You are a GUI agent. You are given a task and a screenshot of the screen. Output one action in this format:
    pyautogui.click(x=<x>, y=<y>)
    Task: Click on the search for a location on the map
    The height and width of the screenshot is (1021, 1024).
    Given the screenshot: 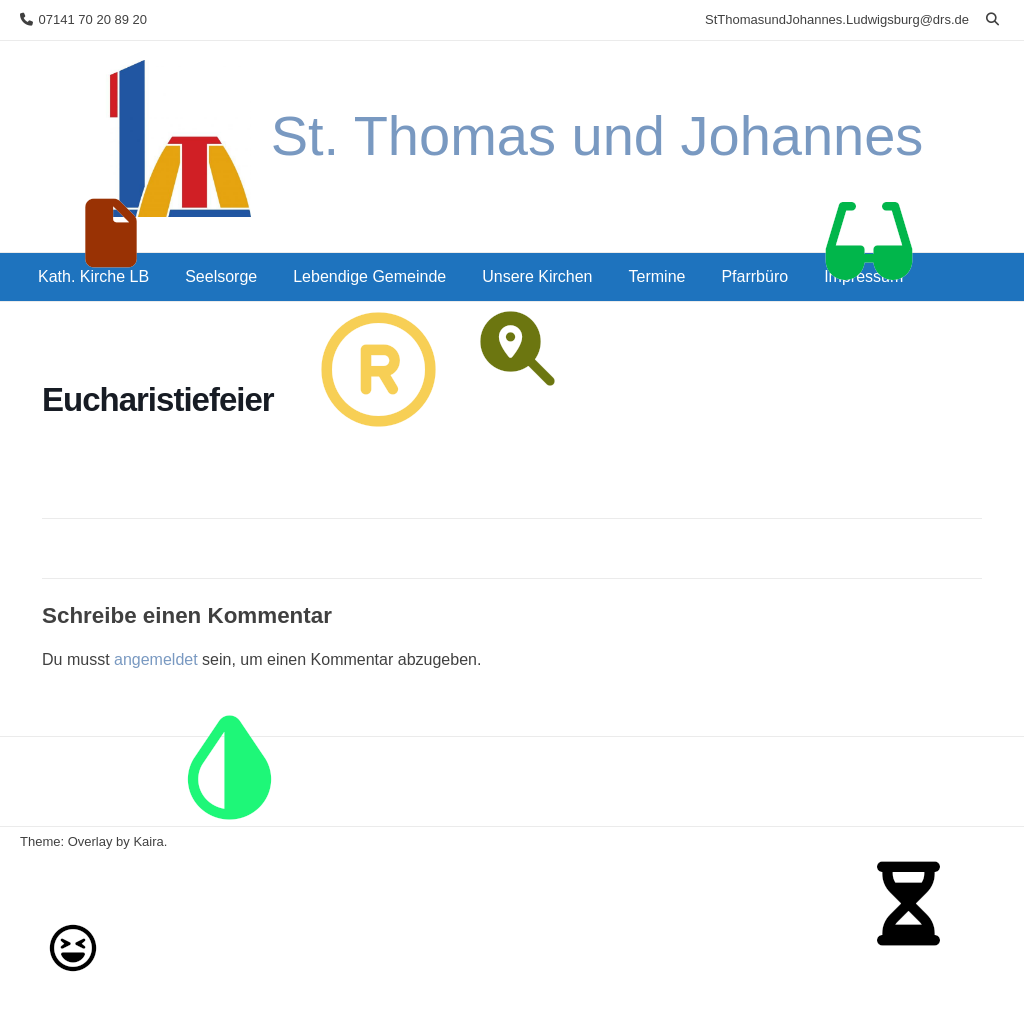 What is the action you would take?
    pyautogui.click(x=517, y=348)
    